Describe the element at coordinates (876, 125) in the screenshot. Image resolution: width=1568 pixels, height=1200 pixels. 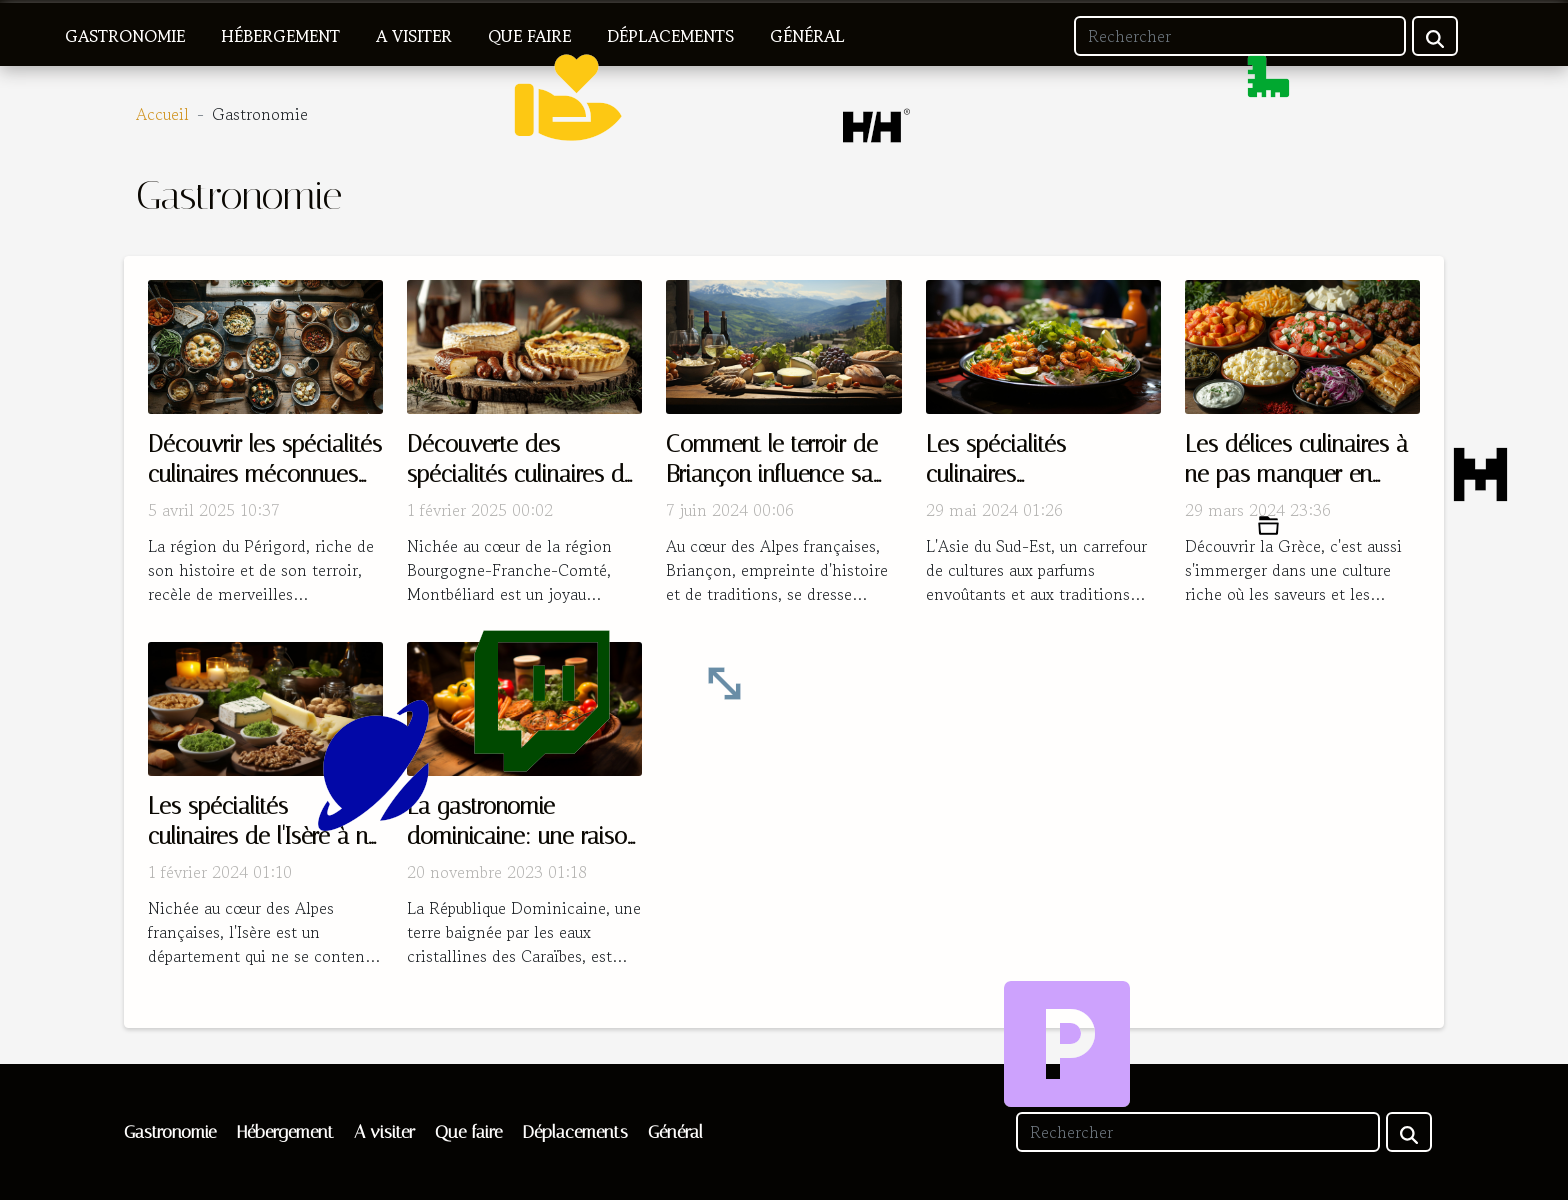
I see `visit the Helly Hansen website` at that location.